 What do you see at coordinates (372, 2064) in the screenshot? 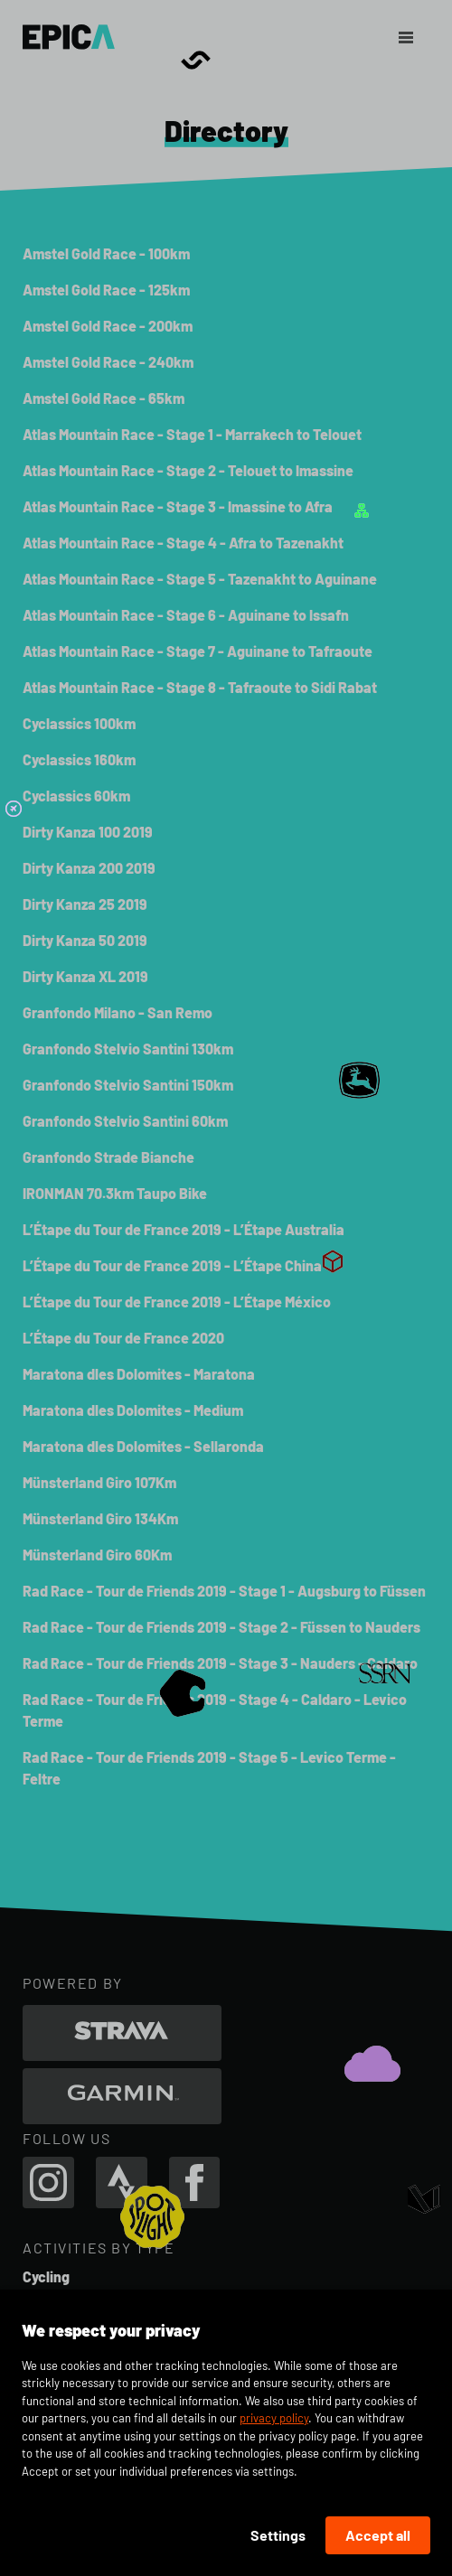
I see `access iCloud storage and settings` at bounding box center [372, 2064].